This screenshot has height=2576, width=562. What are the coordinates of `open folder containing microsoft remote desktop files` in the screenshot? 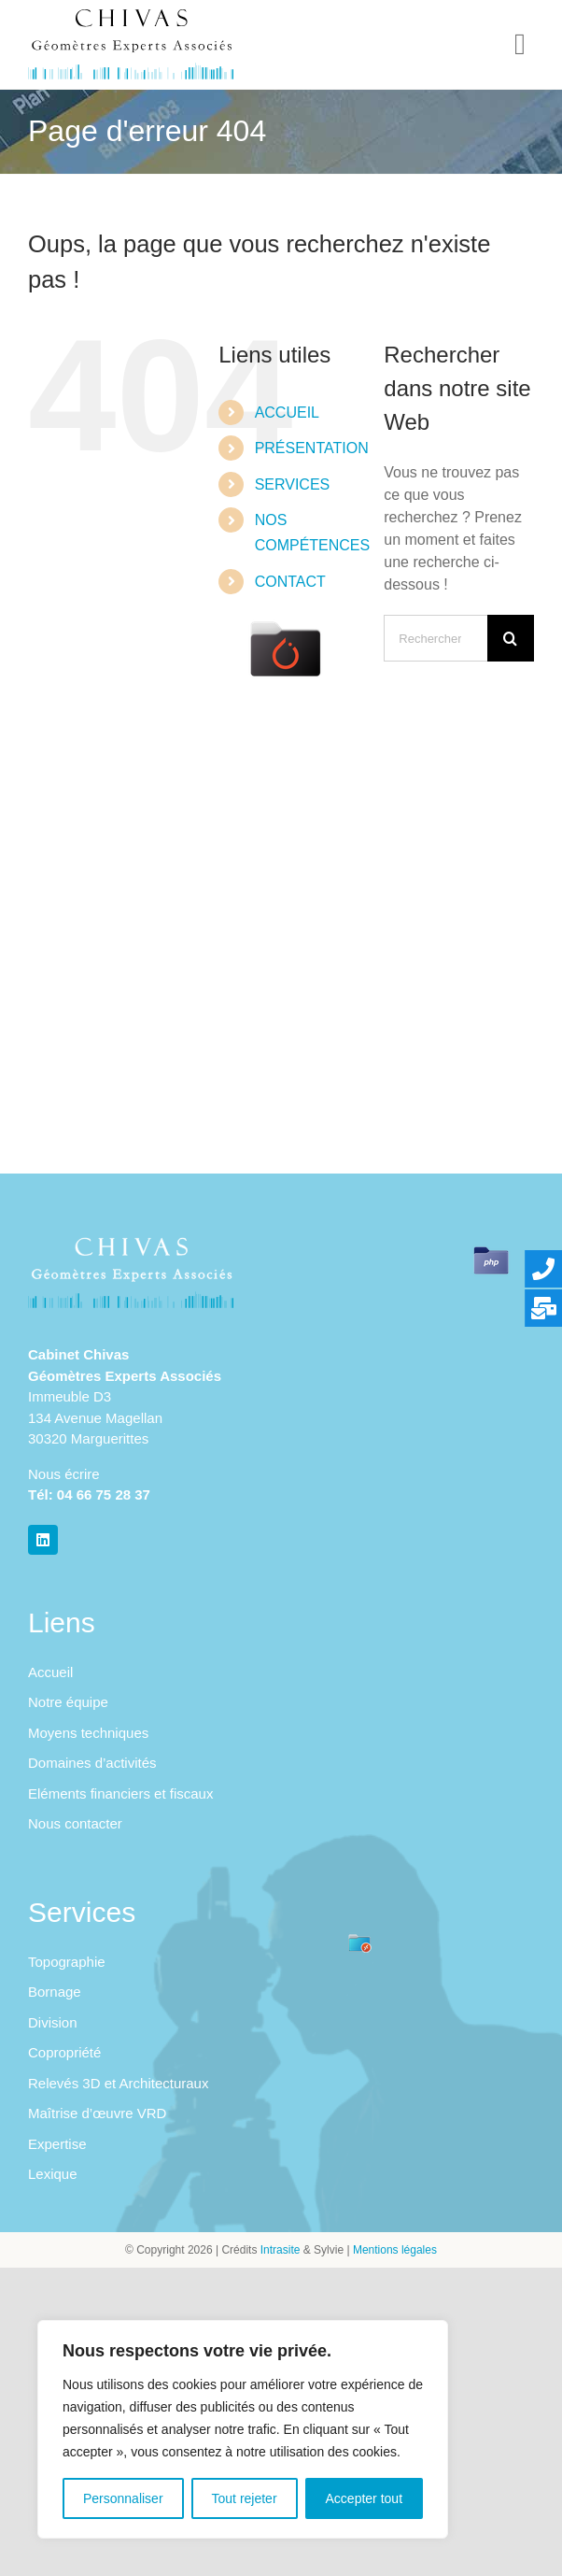 It's located at (359, 1943).